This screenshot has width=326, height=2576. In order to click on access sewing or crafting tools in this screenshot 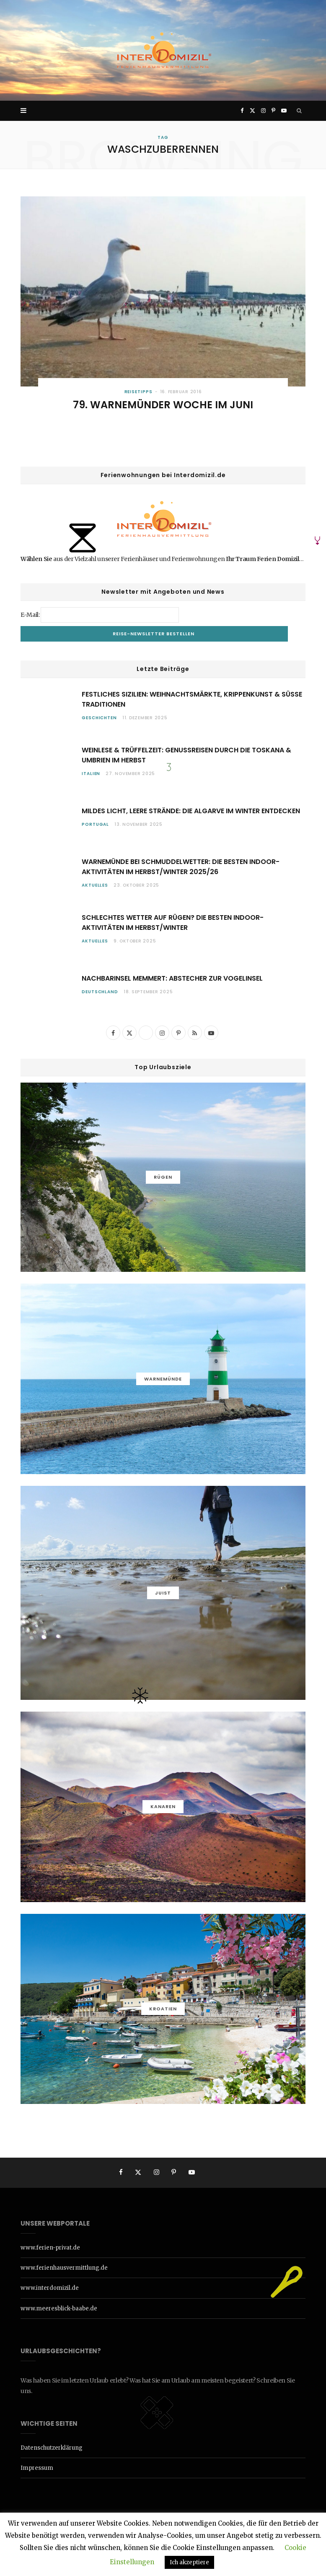, I will do `click(287, 2282)`.